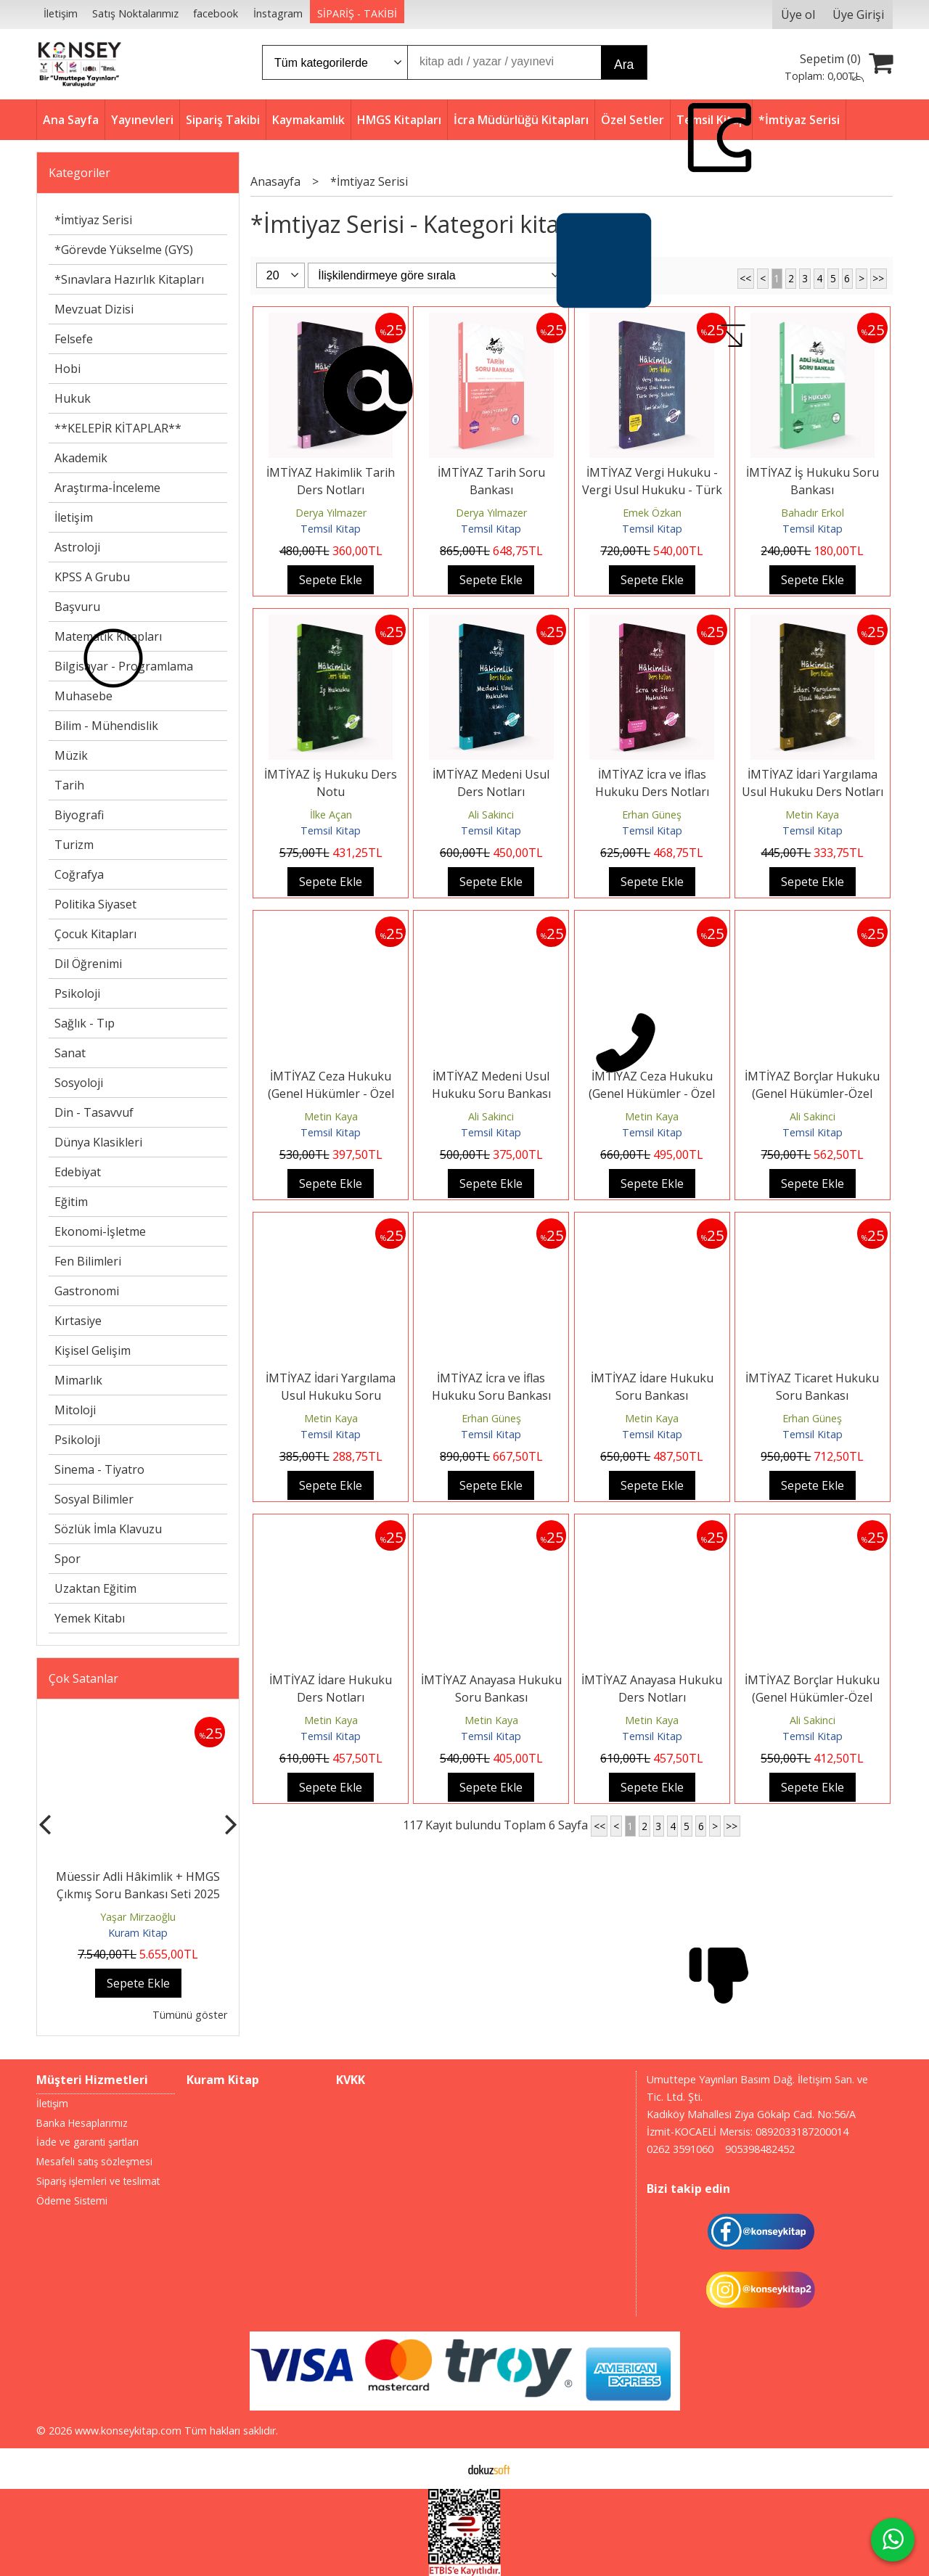  Describe the element at coordinates (626, 1043) in the screenshot. I see `make a phone call` at that location.